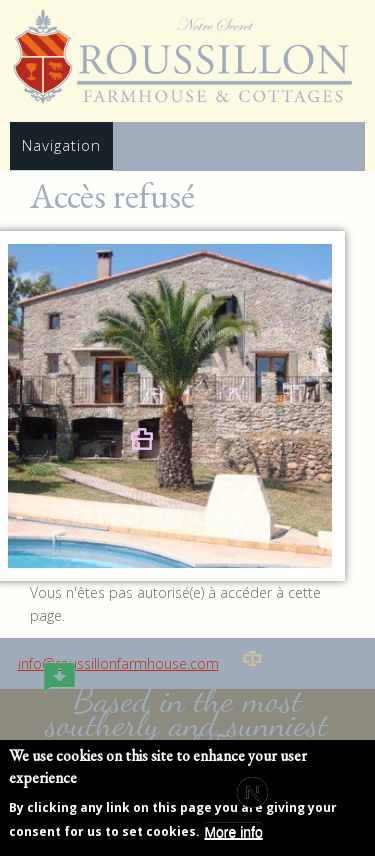 The width and height of the screenshot is (375, 856). I want to click on download chat history, so click(59, 676).